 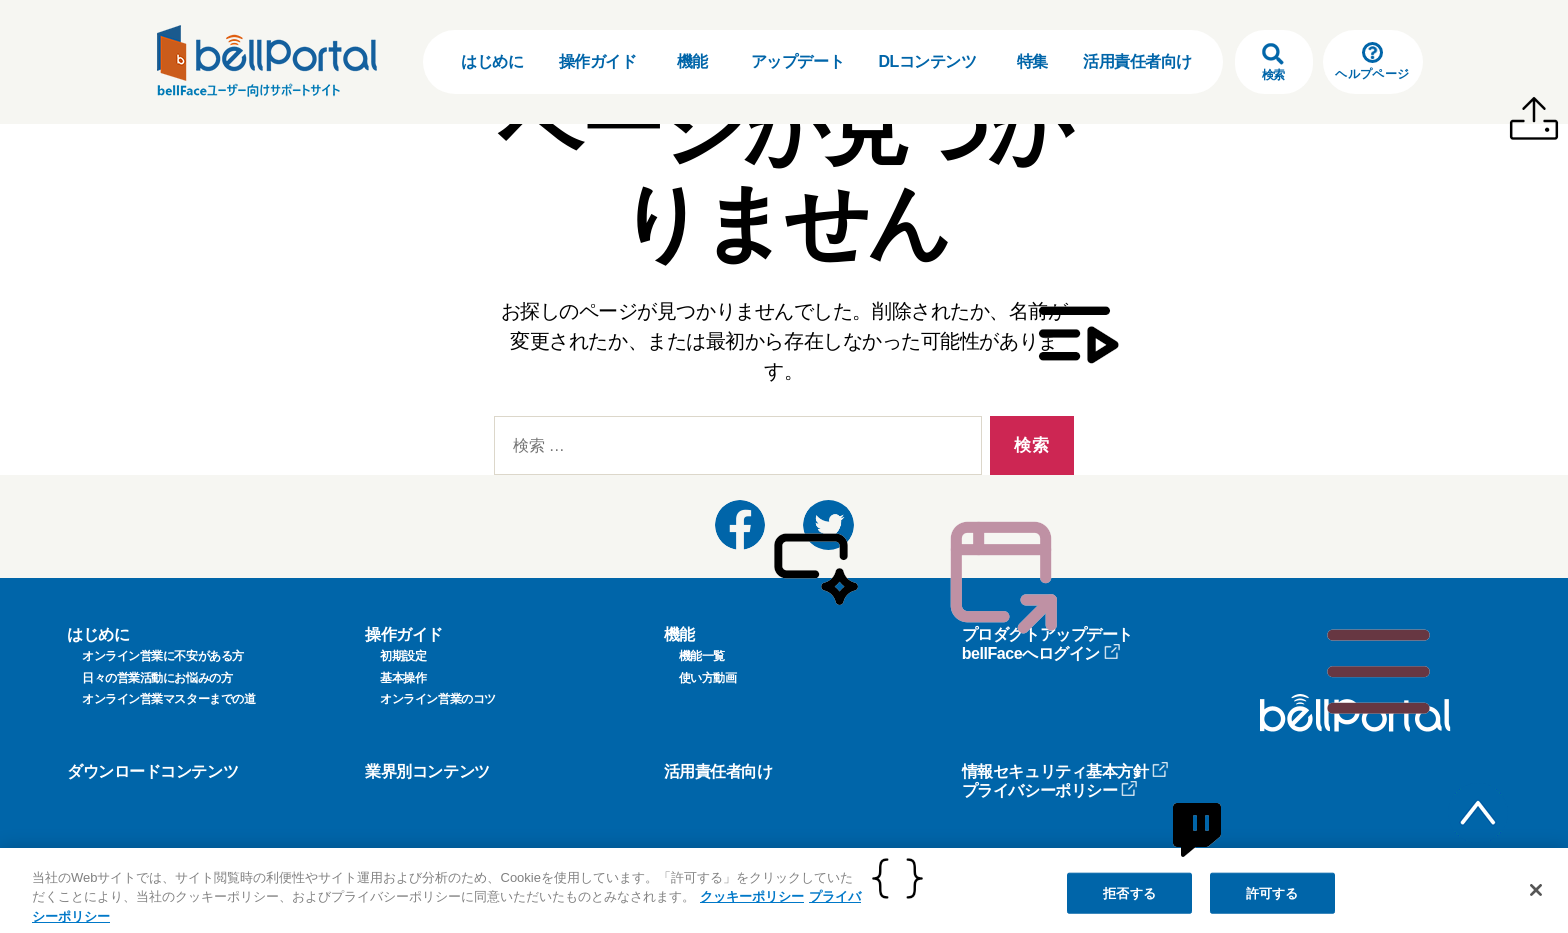 What do you see at coordinates (1378, 673) in the screenshot?
I see `open navigation menu` at bounding box center [1378, 673].